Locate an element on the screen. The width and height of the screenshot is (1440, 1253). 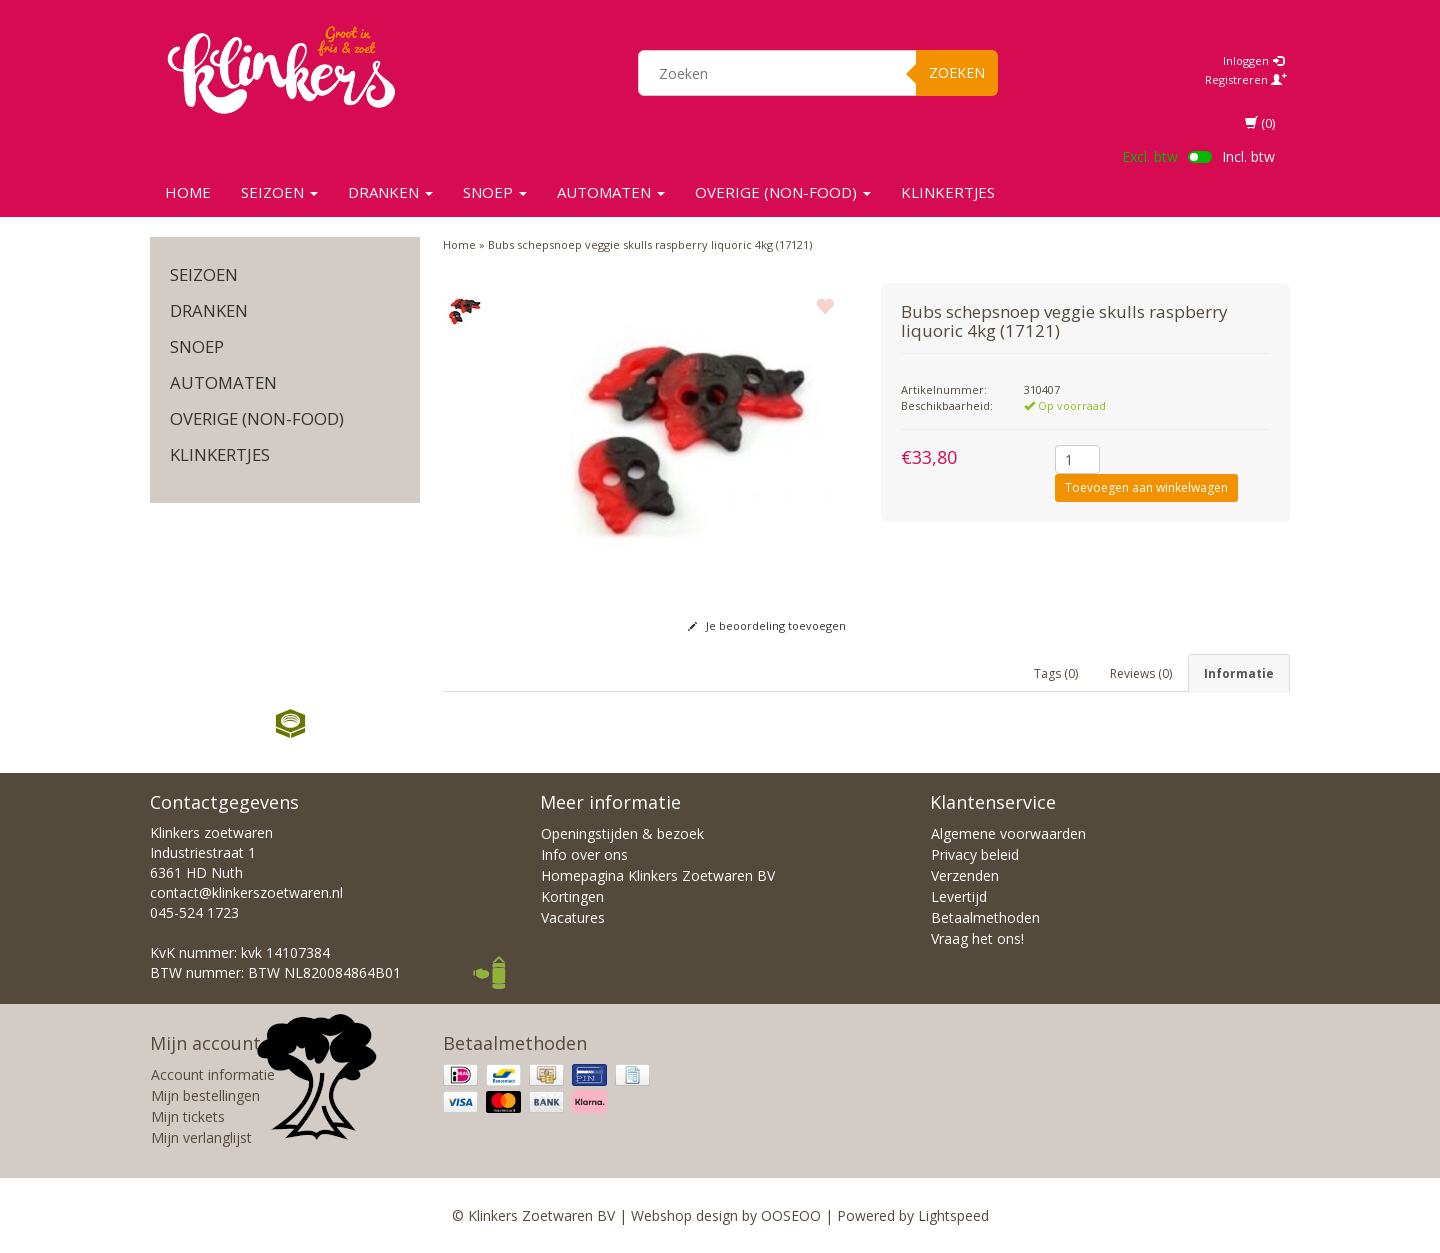
access boxing or combat training features is located at coordinates (490, 973).